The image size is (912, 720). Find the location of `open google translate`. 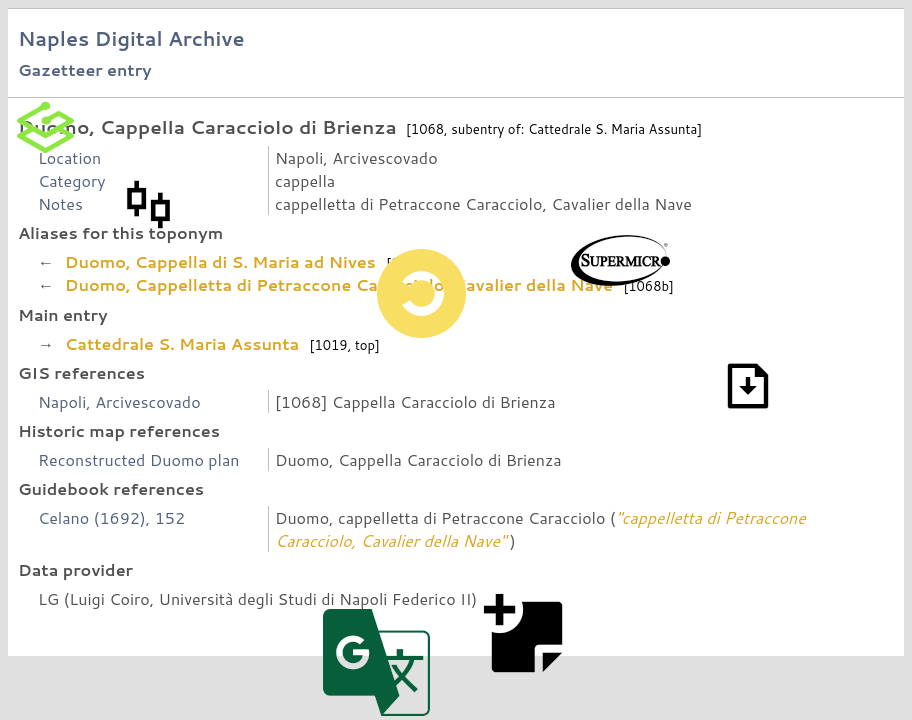

open google translate is located at coordinates (376, 662).